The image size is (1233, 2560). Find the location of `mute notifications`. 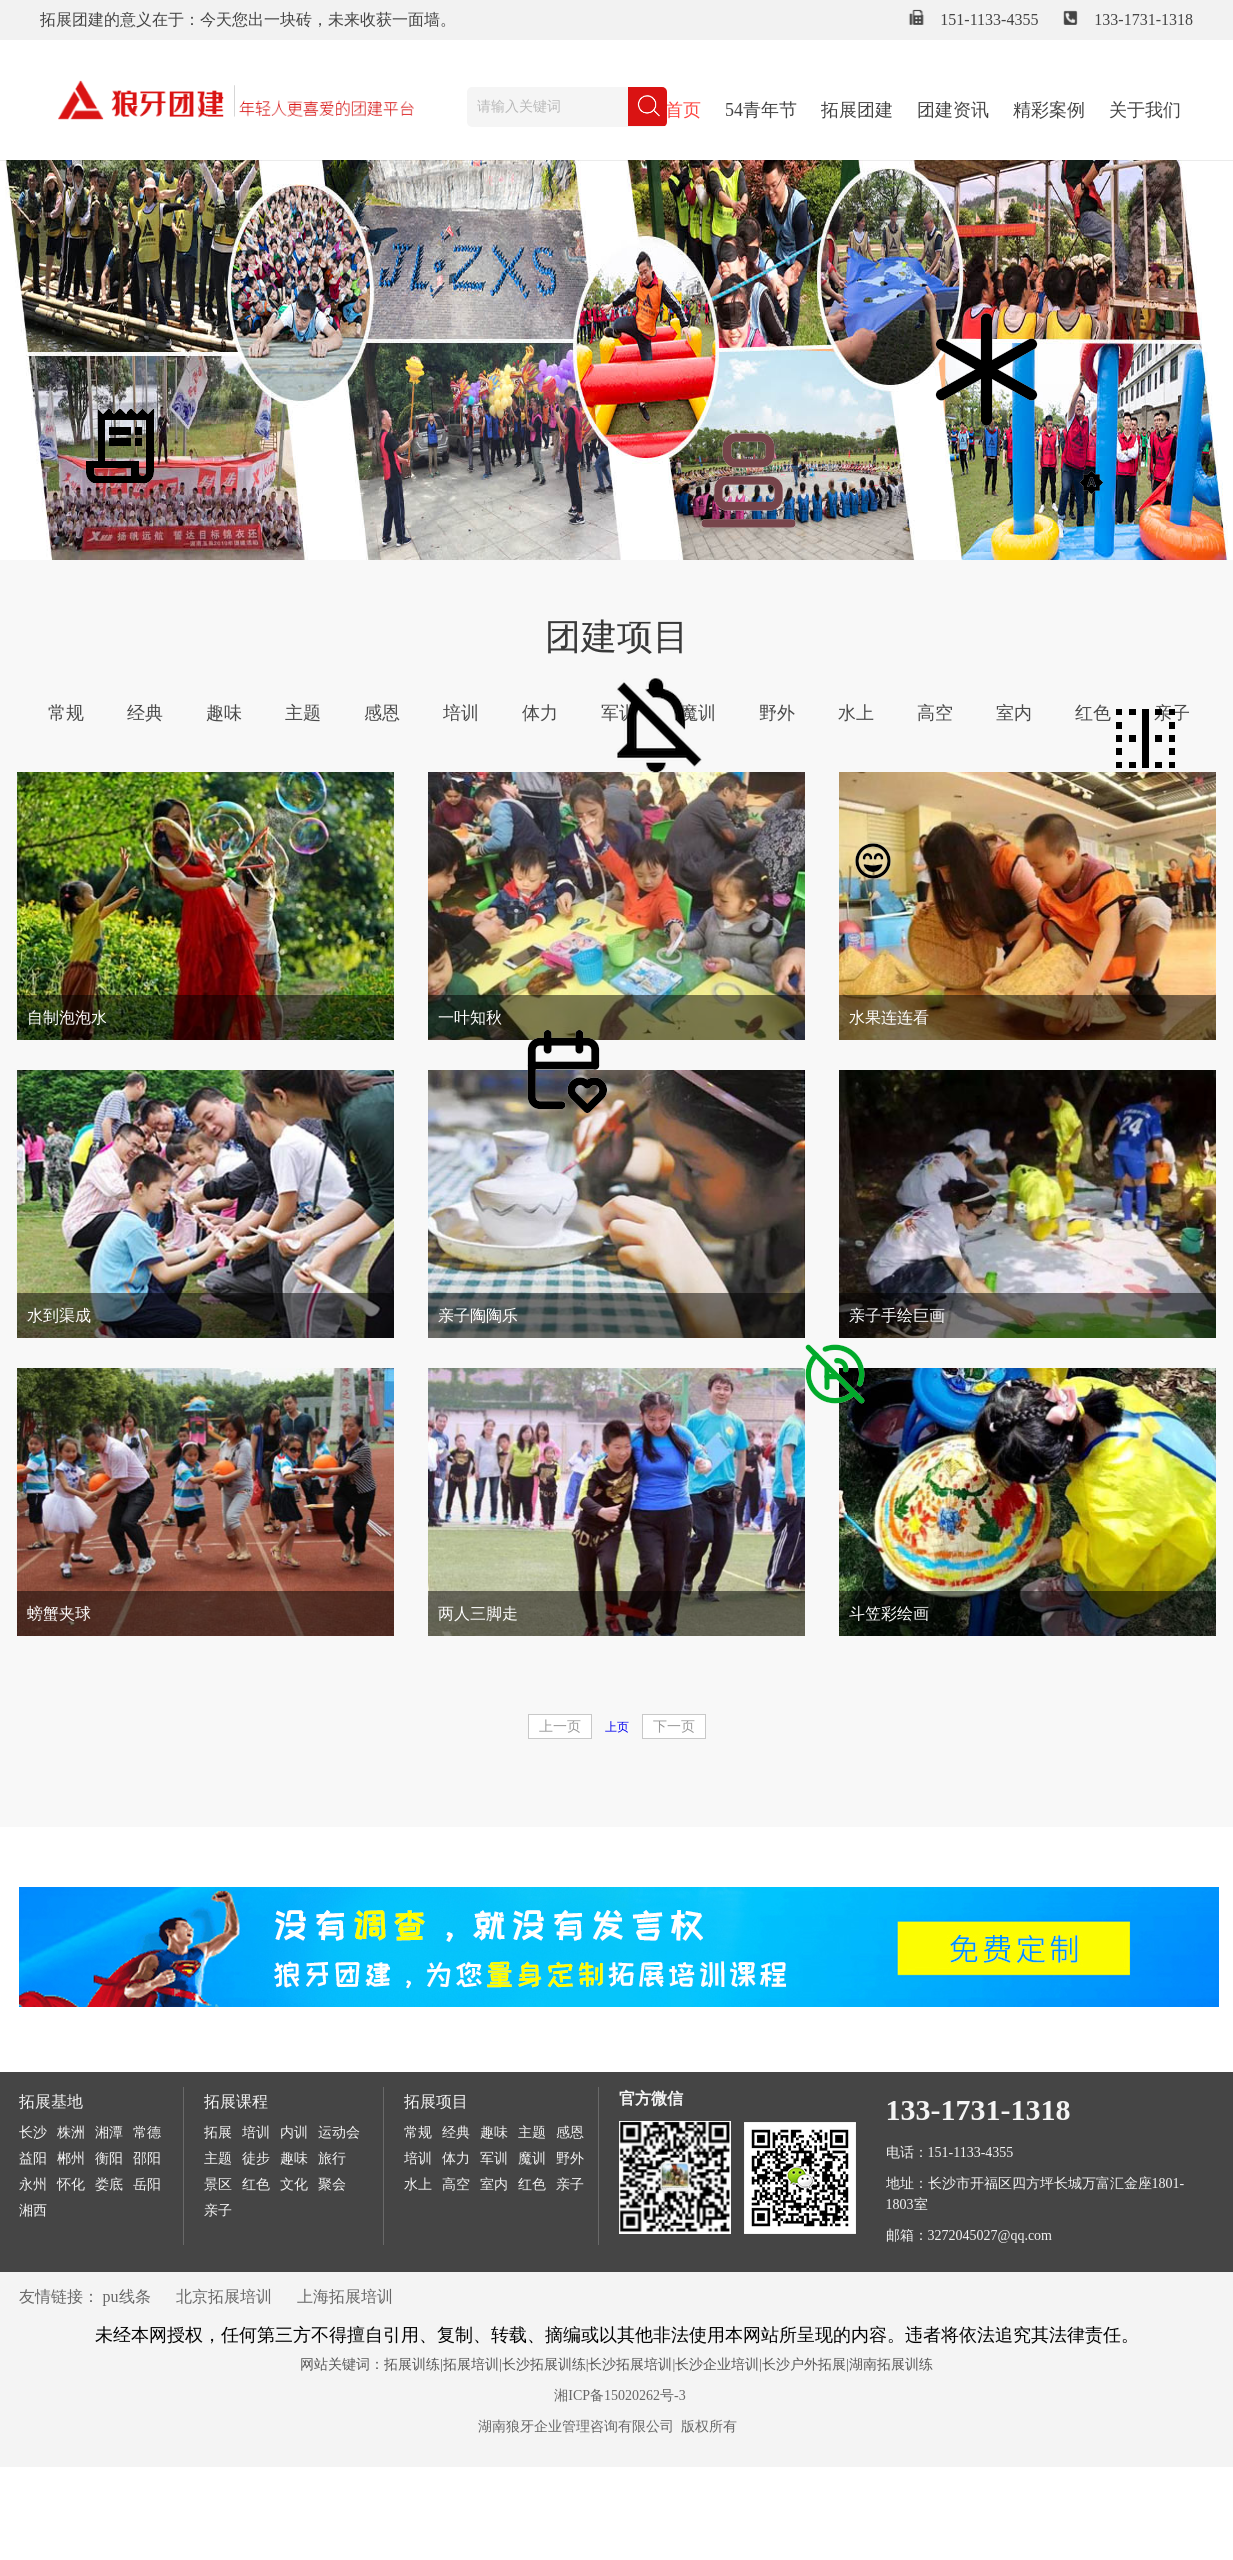

mute notifications is located at coordinates (656, 724).